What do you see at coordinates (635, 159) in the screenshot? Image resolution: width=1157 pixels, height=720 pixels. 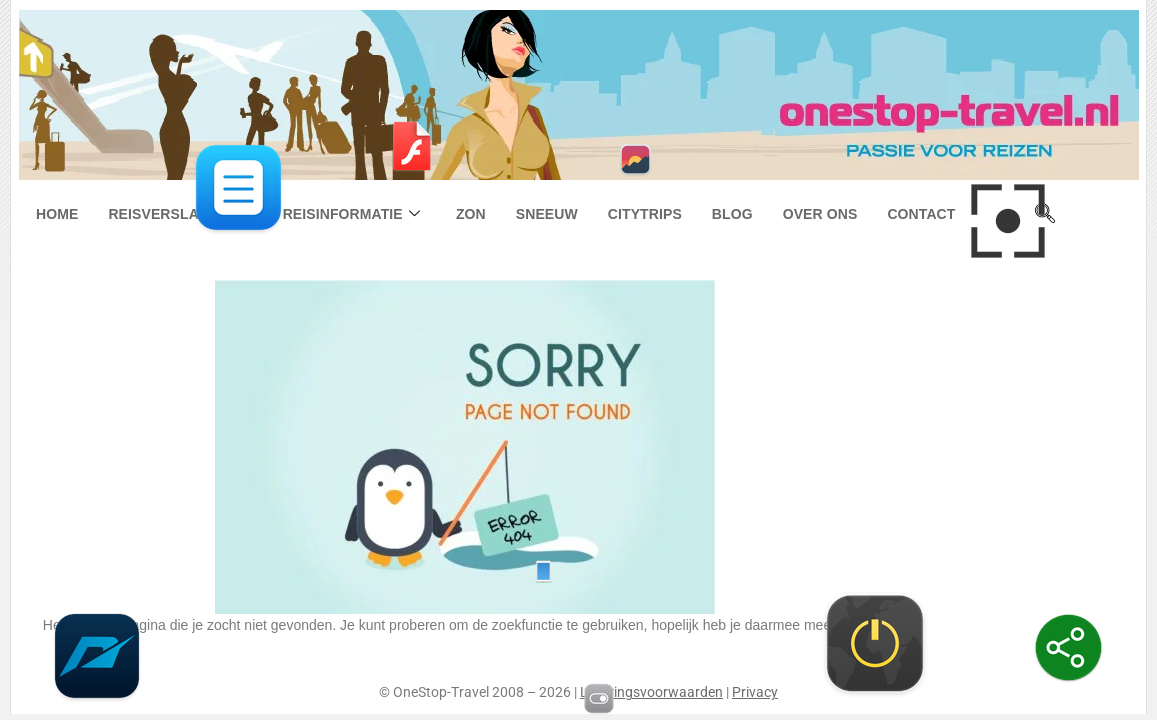 I see `open koko photo gallery app` at bounding box center [635, 159].